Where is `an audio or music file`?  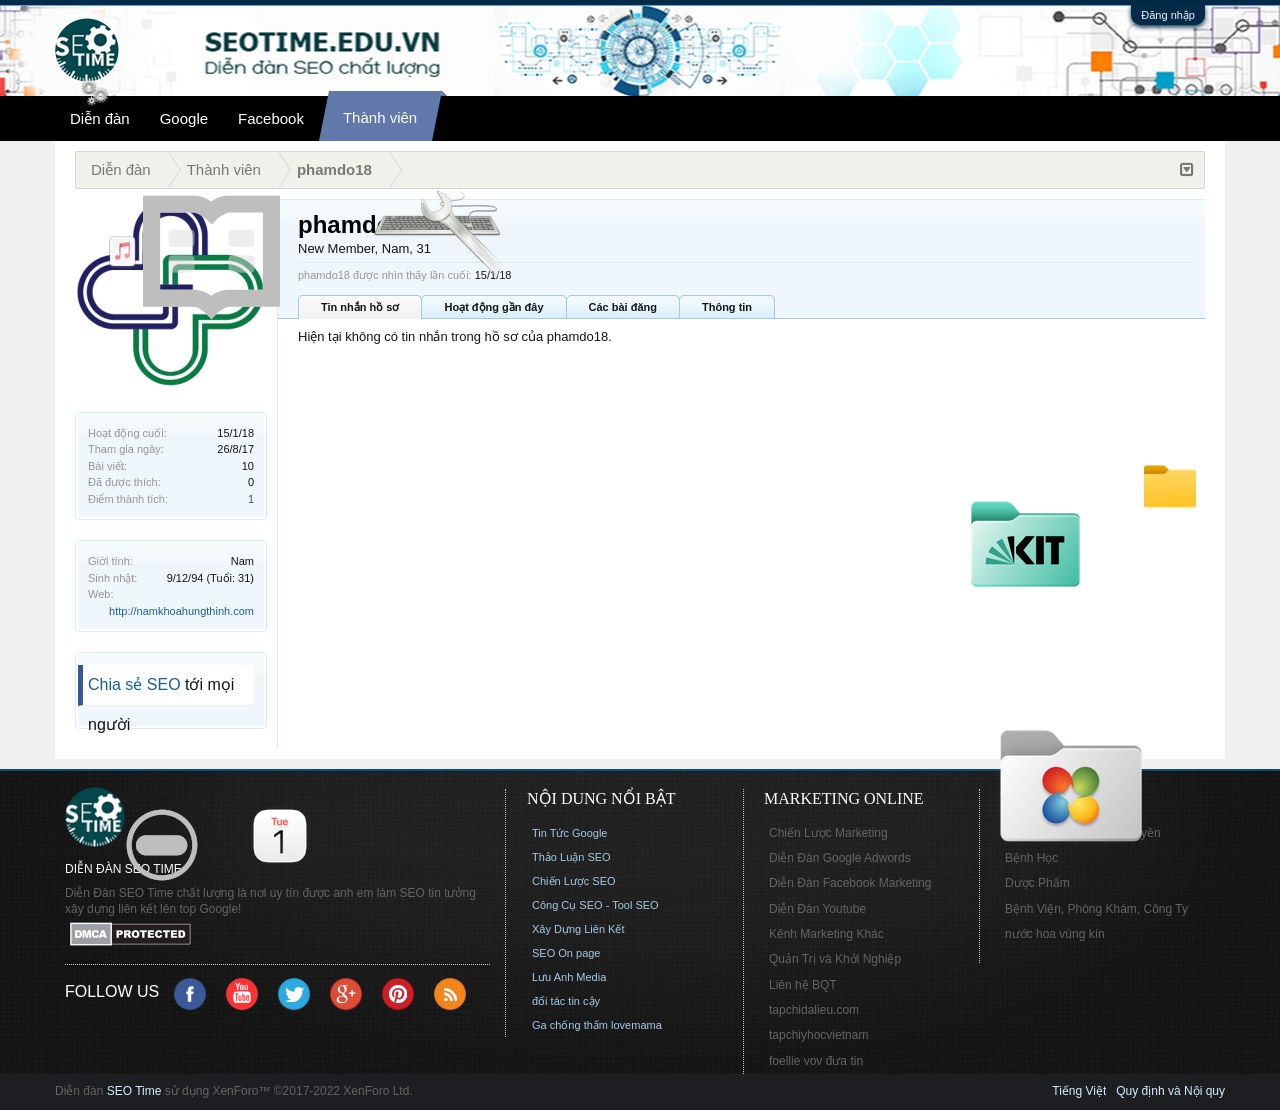
an audio or music file is located at coordinates (122, 251).